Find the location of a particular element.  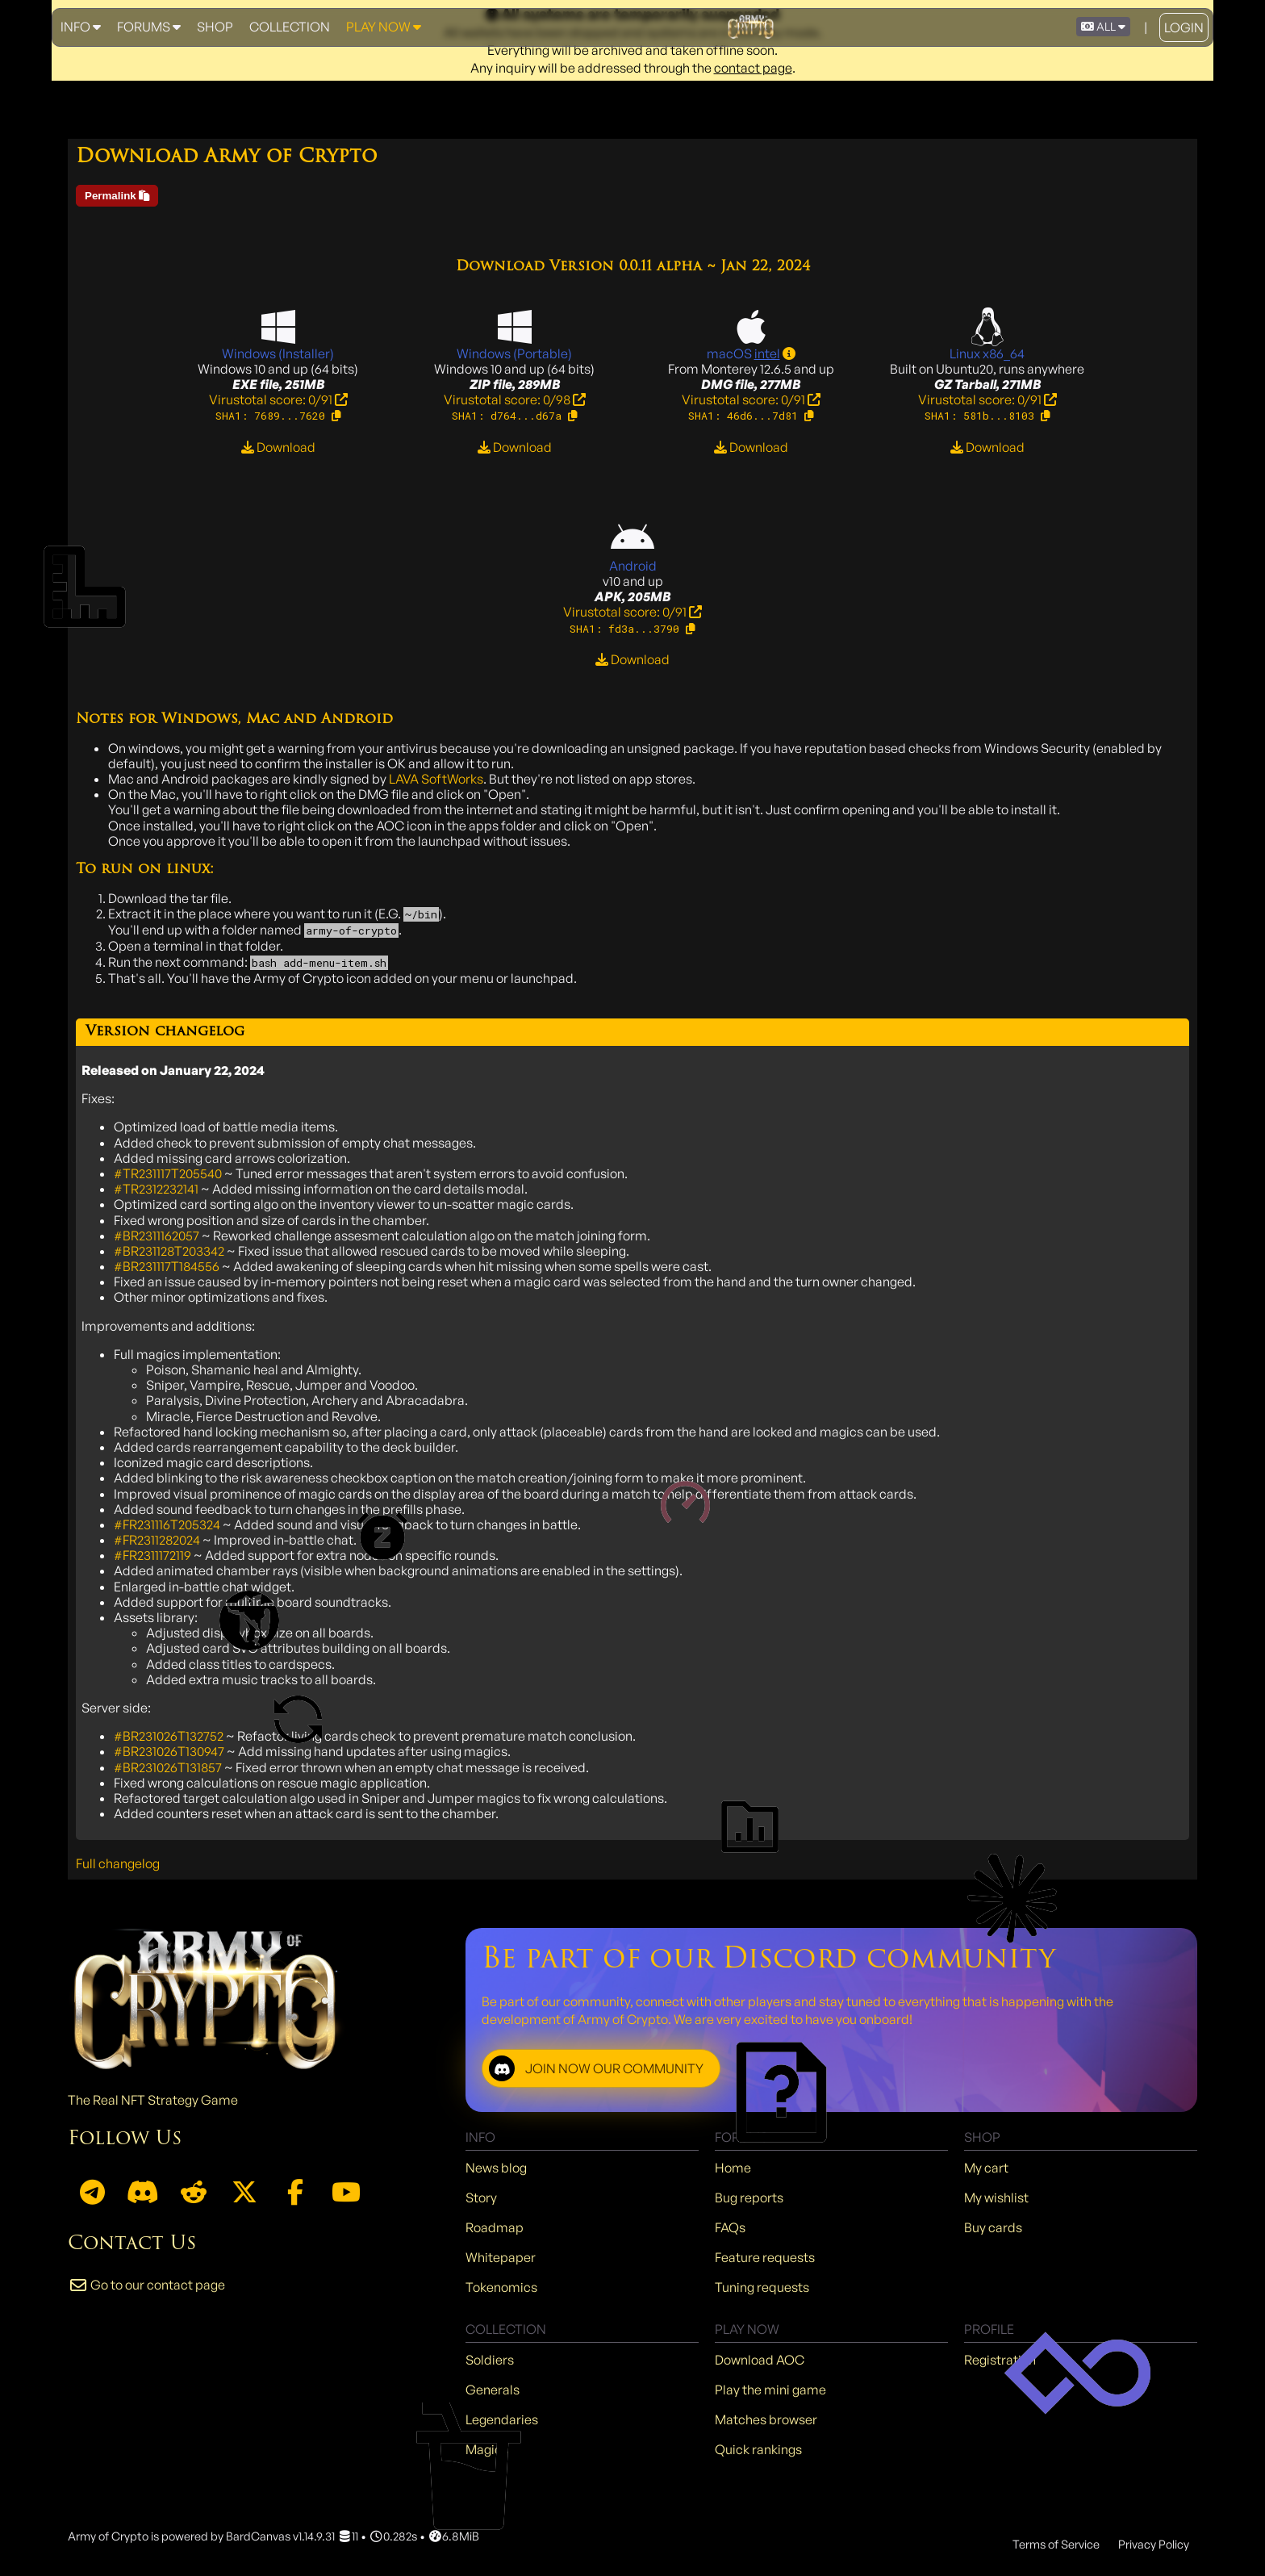

open analytics or reports folder is located at coordinates (749, 1826).